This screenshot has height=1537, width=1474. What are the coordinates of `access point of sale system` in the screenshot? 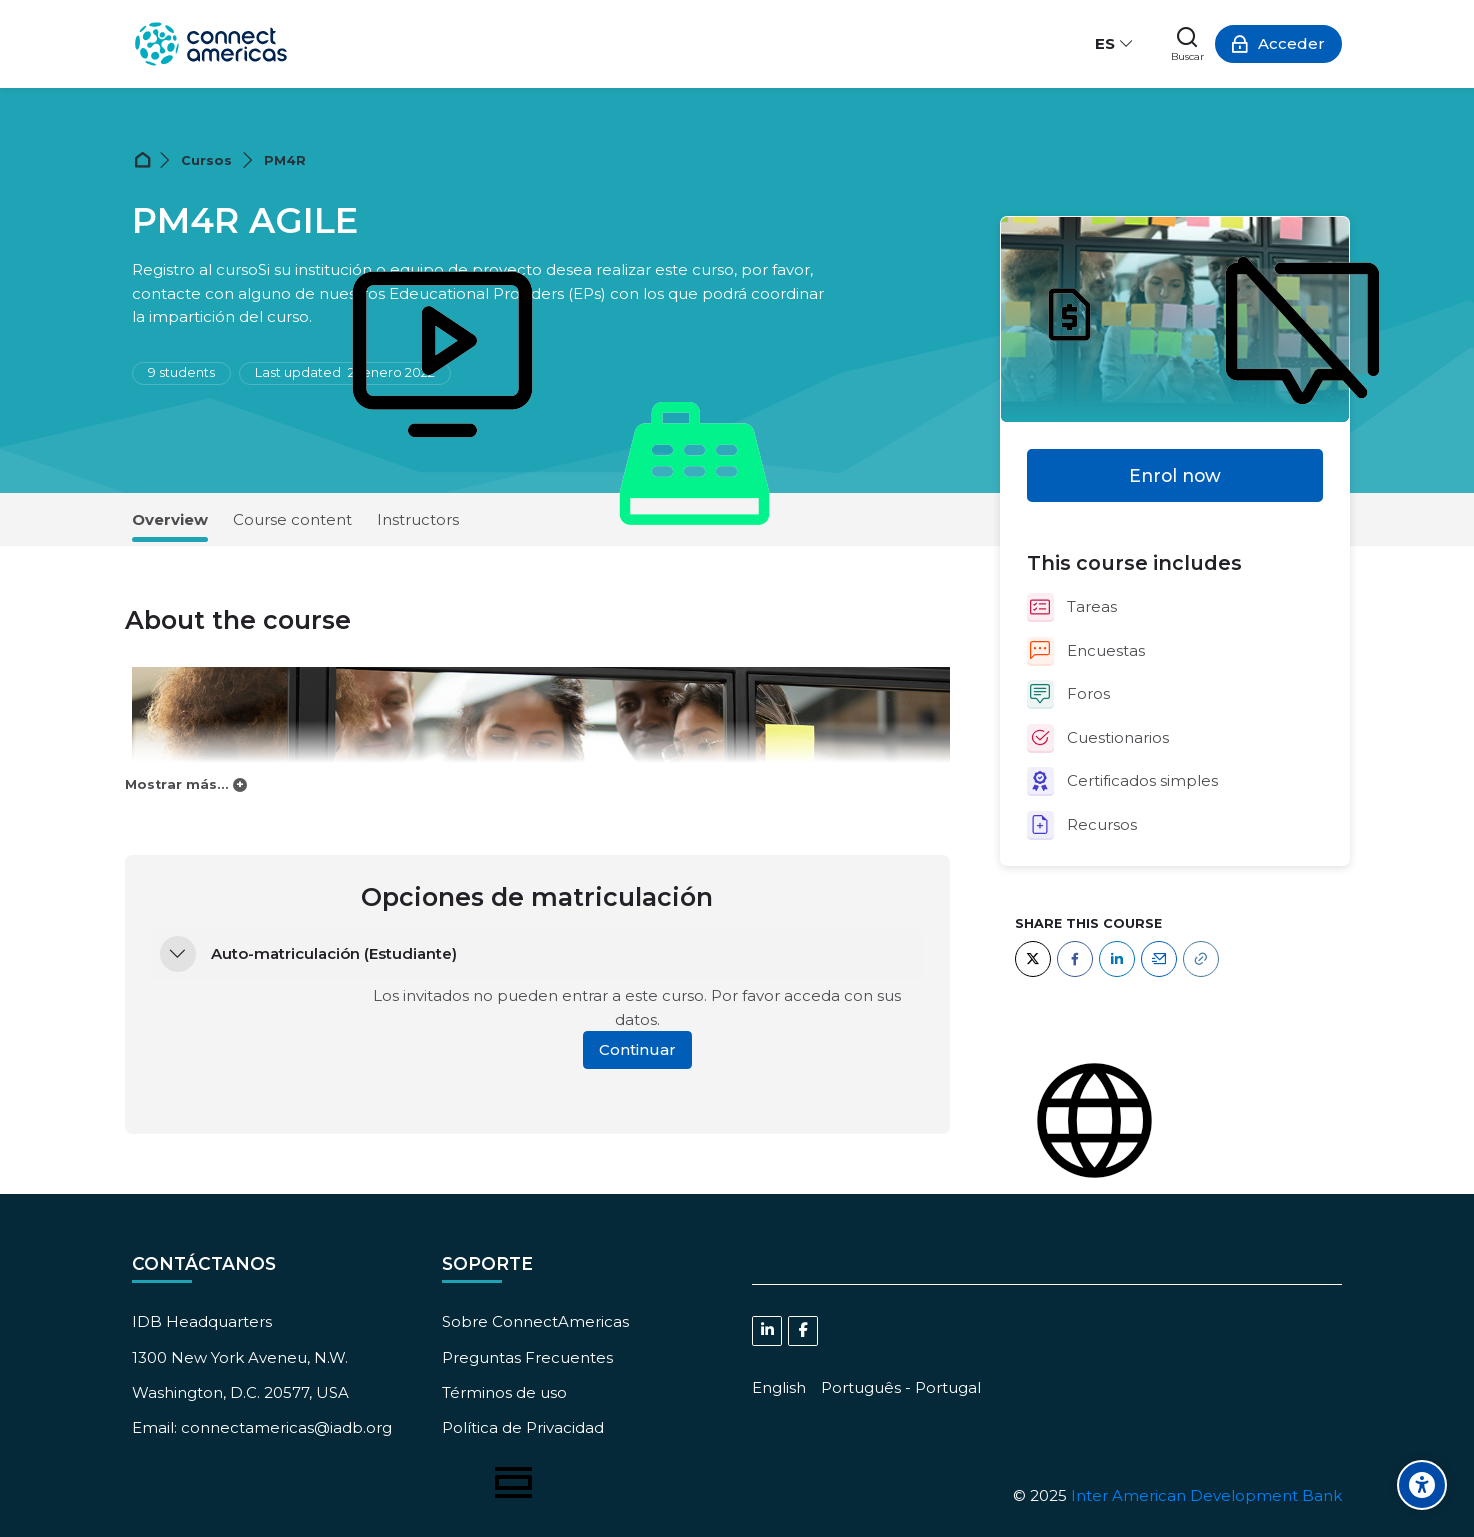 It's located at (694, 471).